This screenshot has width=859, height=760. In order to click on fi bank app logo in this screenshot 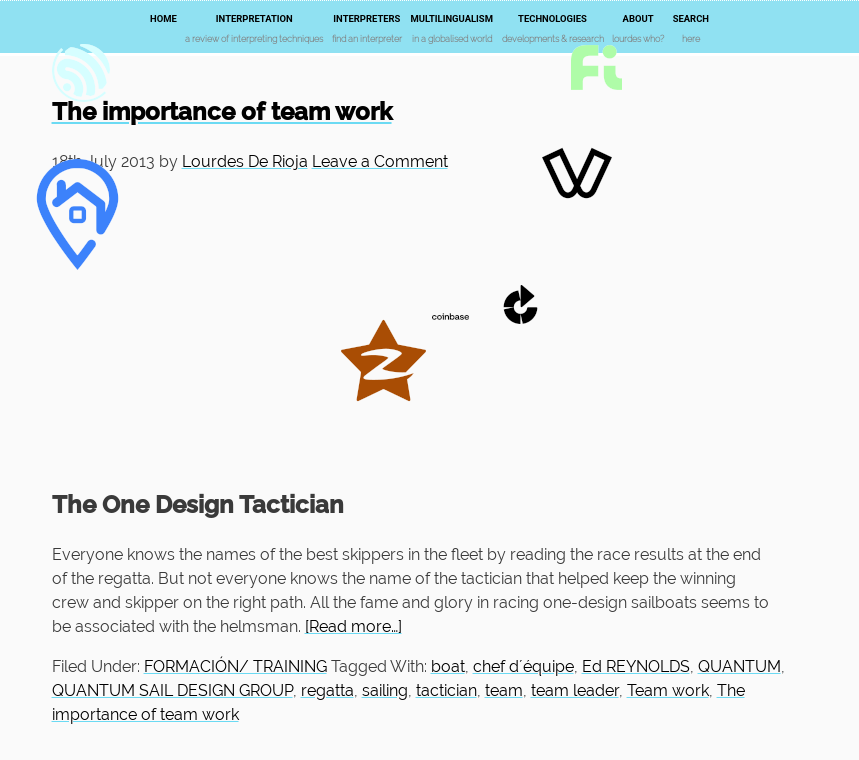, I will do `click(596, 67)`.